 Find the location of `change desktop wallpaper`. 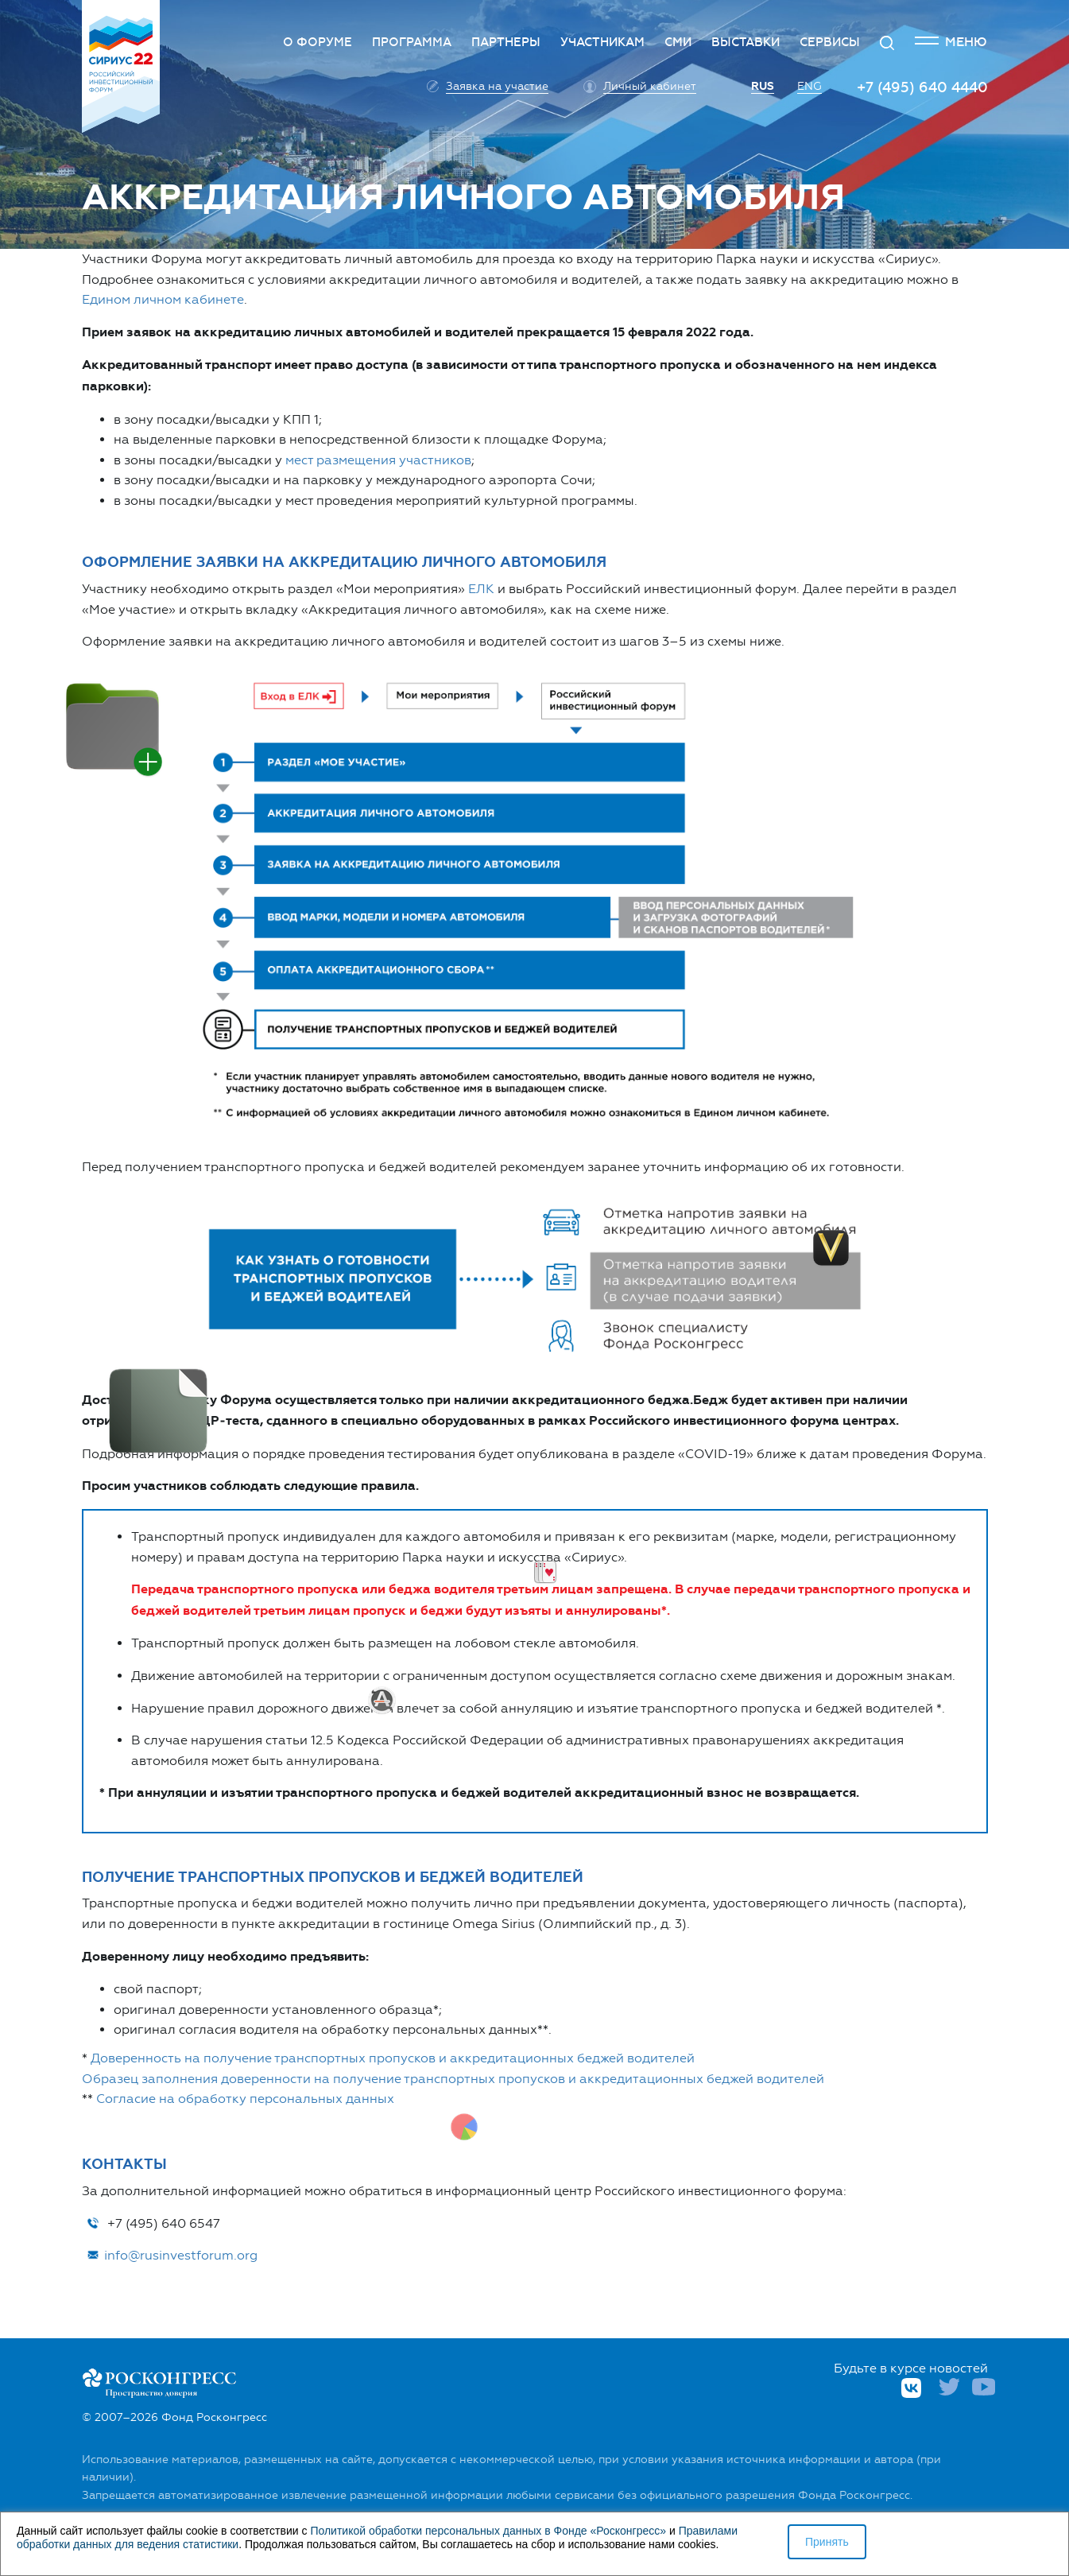

change desktop wallpaper is located at coordinates (158, 1407).